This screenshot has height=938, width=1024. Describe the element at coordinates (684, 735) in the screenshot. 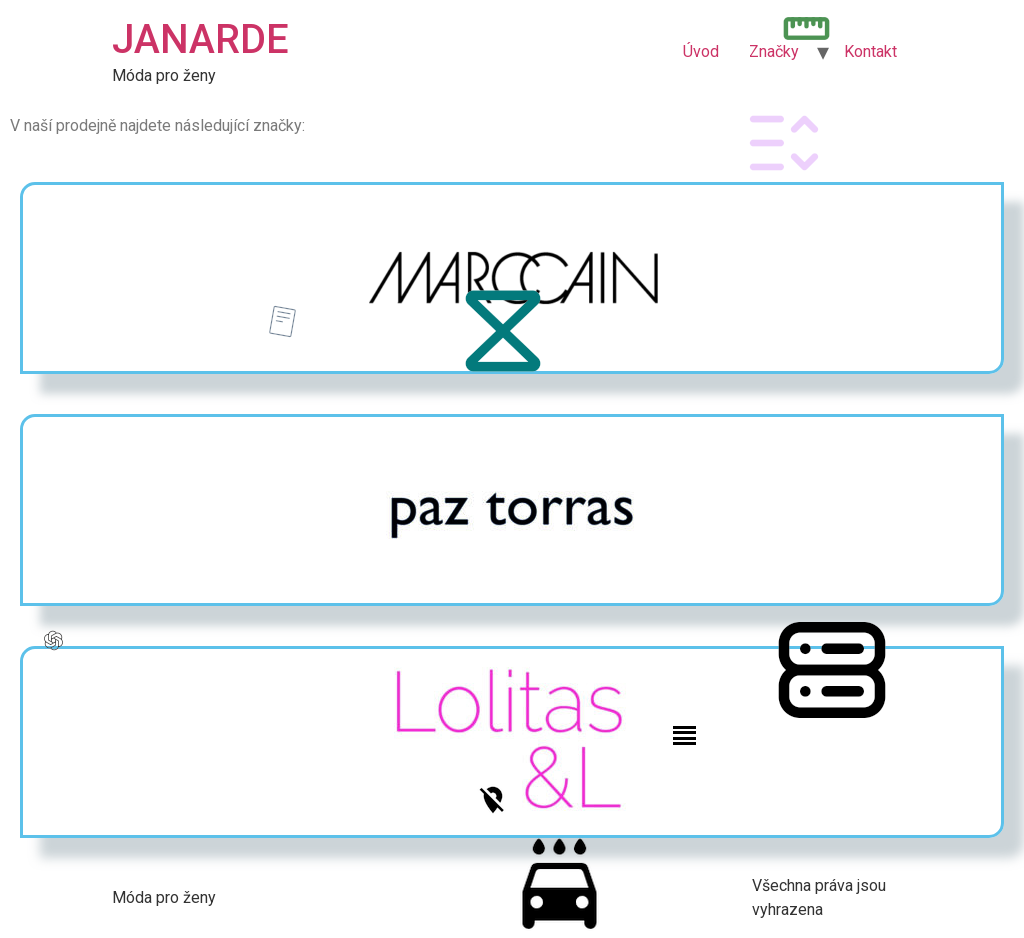

I see `view content in headline or list format` at that location.